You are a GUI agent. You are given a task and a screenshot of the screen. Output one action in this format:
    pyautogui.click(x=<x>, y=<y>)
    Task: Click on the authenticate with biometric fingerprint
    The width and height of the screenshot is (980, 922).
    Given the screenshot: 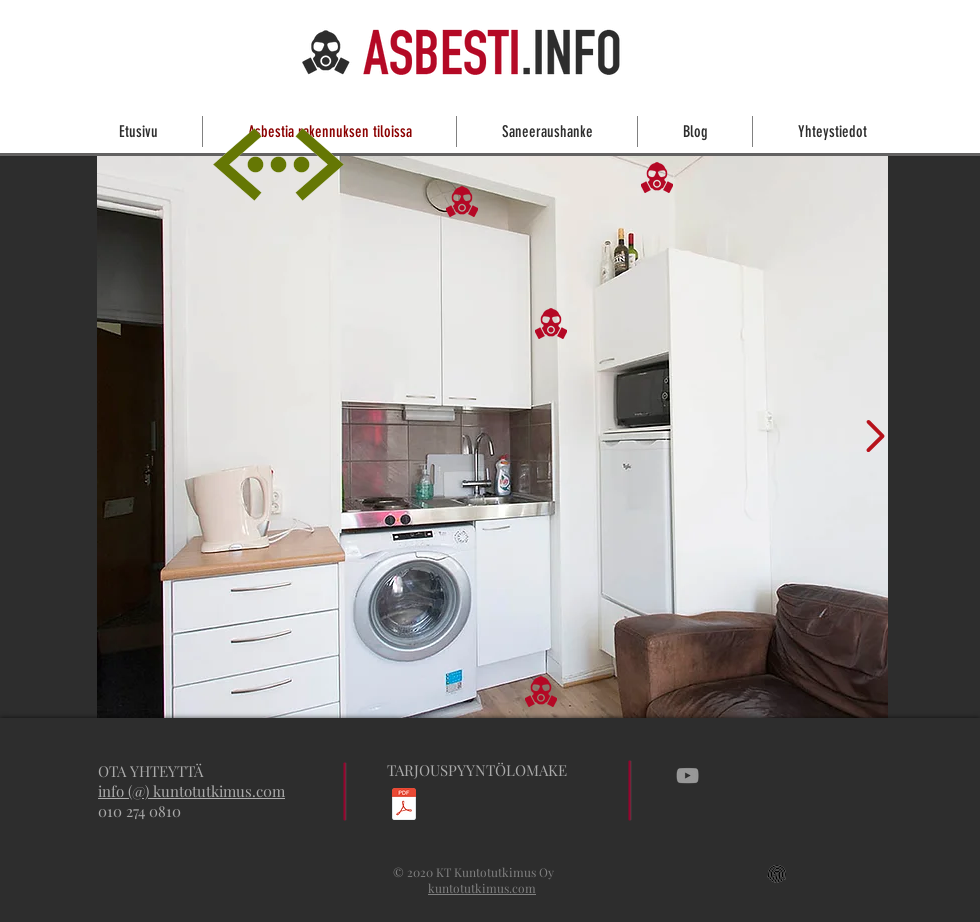 What is the action you would take?
    pyautogui.click(x=777, y=874)
    